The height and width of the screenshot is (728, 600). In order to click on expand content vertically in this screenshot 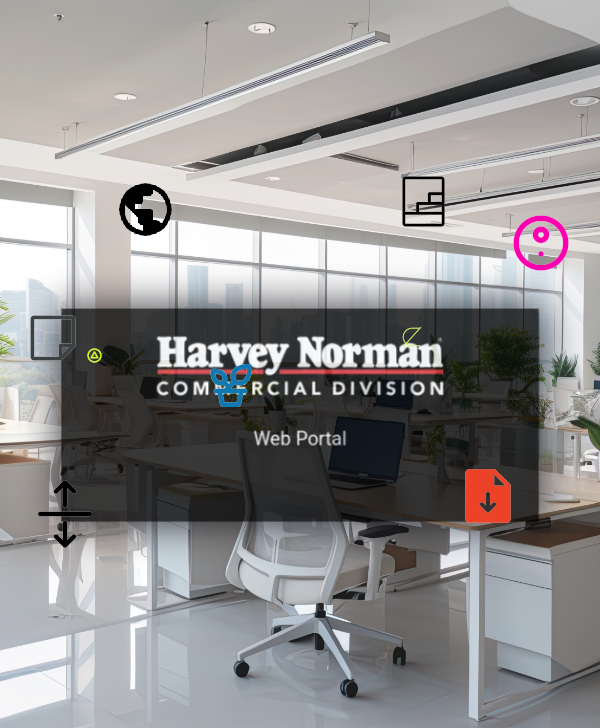, I will do `click(65, 514)`.